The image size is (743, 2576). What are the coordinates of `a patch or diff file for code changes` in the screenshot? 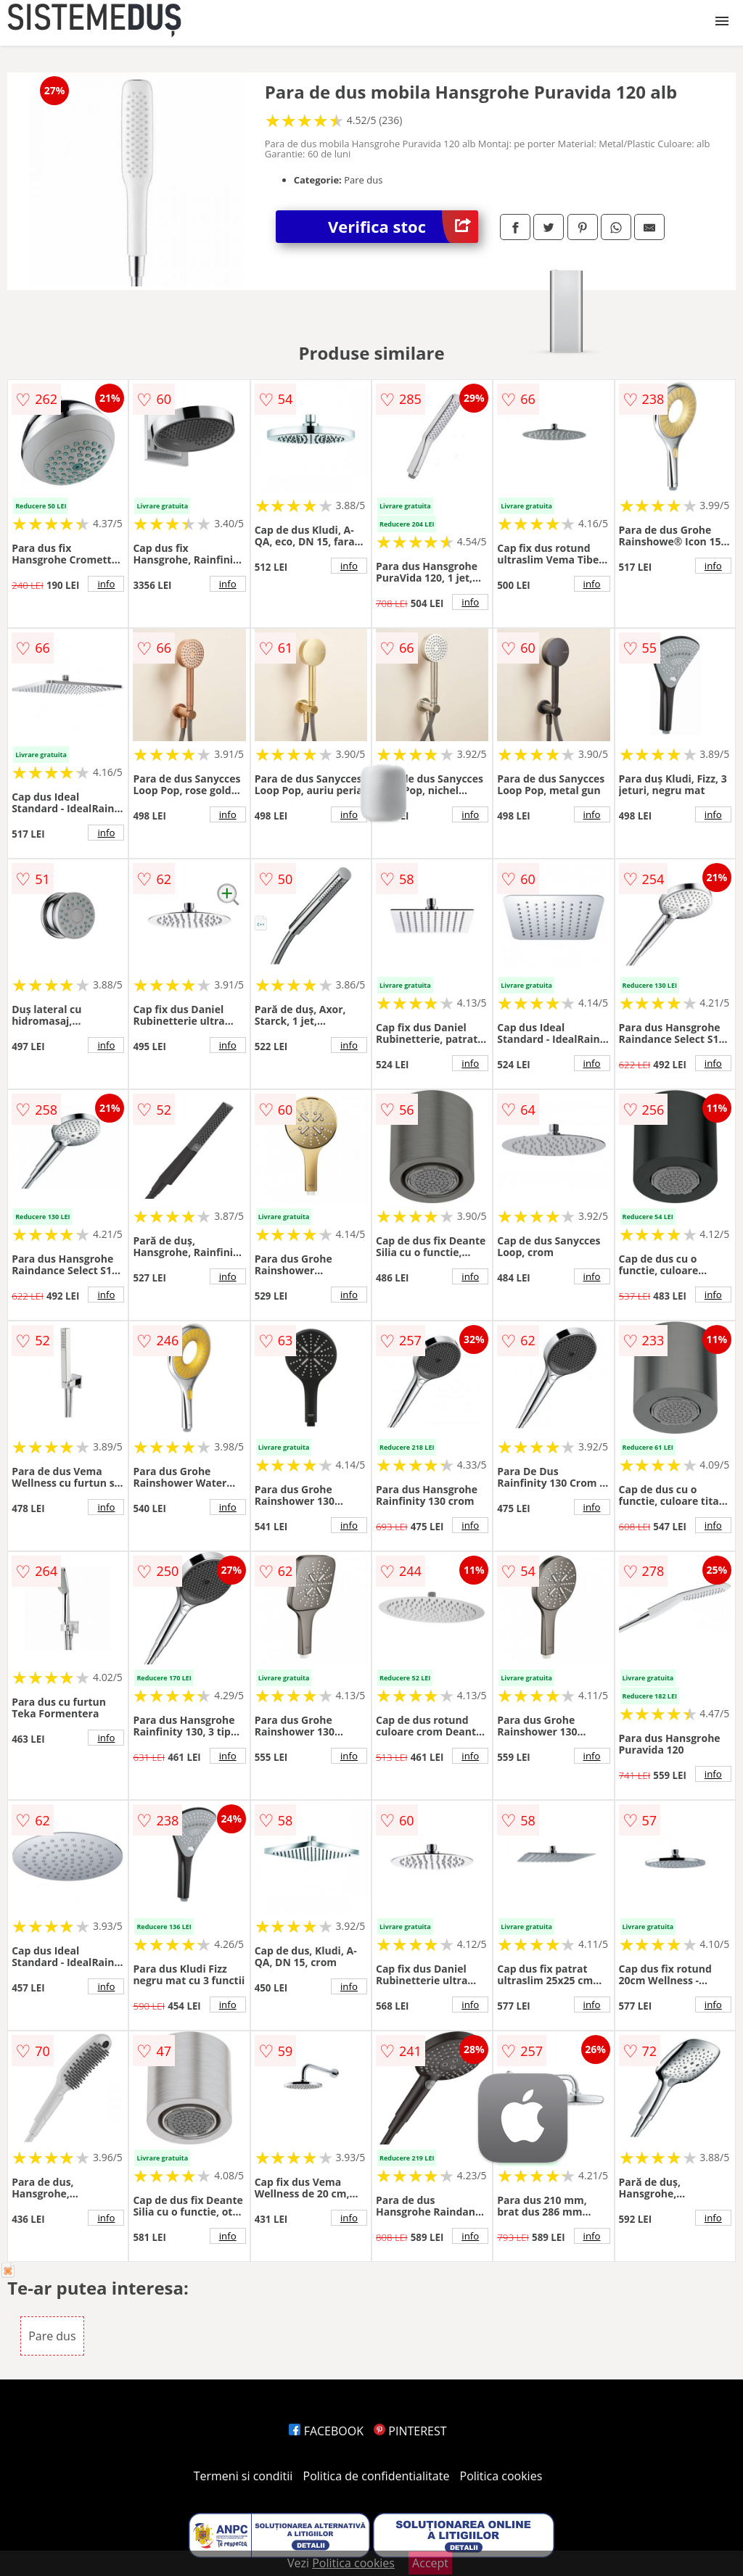 It's located at (8, 2270).